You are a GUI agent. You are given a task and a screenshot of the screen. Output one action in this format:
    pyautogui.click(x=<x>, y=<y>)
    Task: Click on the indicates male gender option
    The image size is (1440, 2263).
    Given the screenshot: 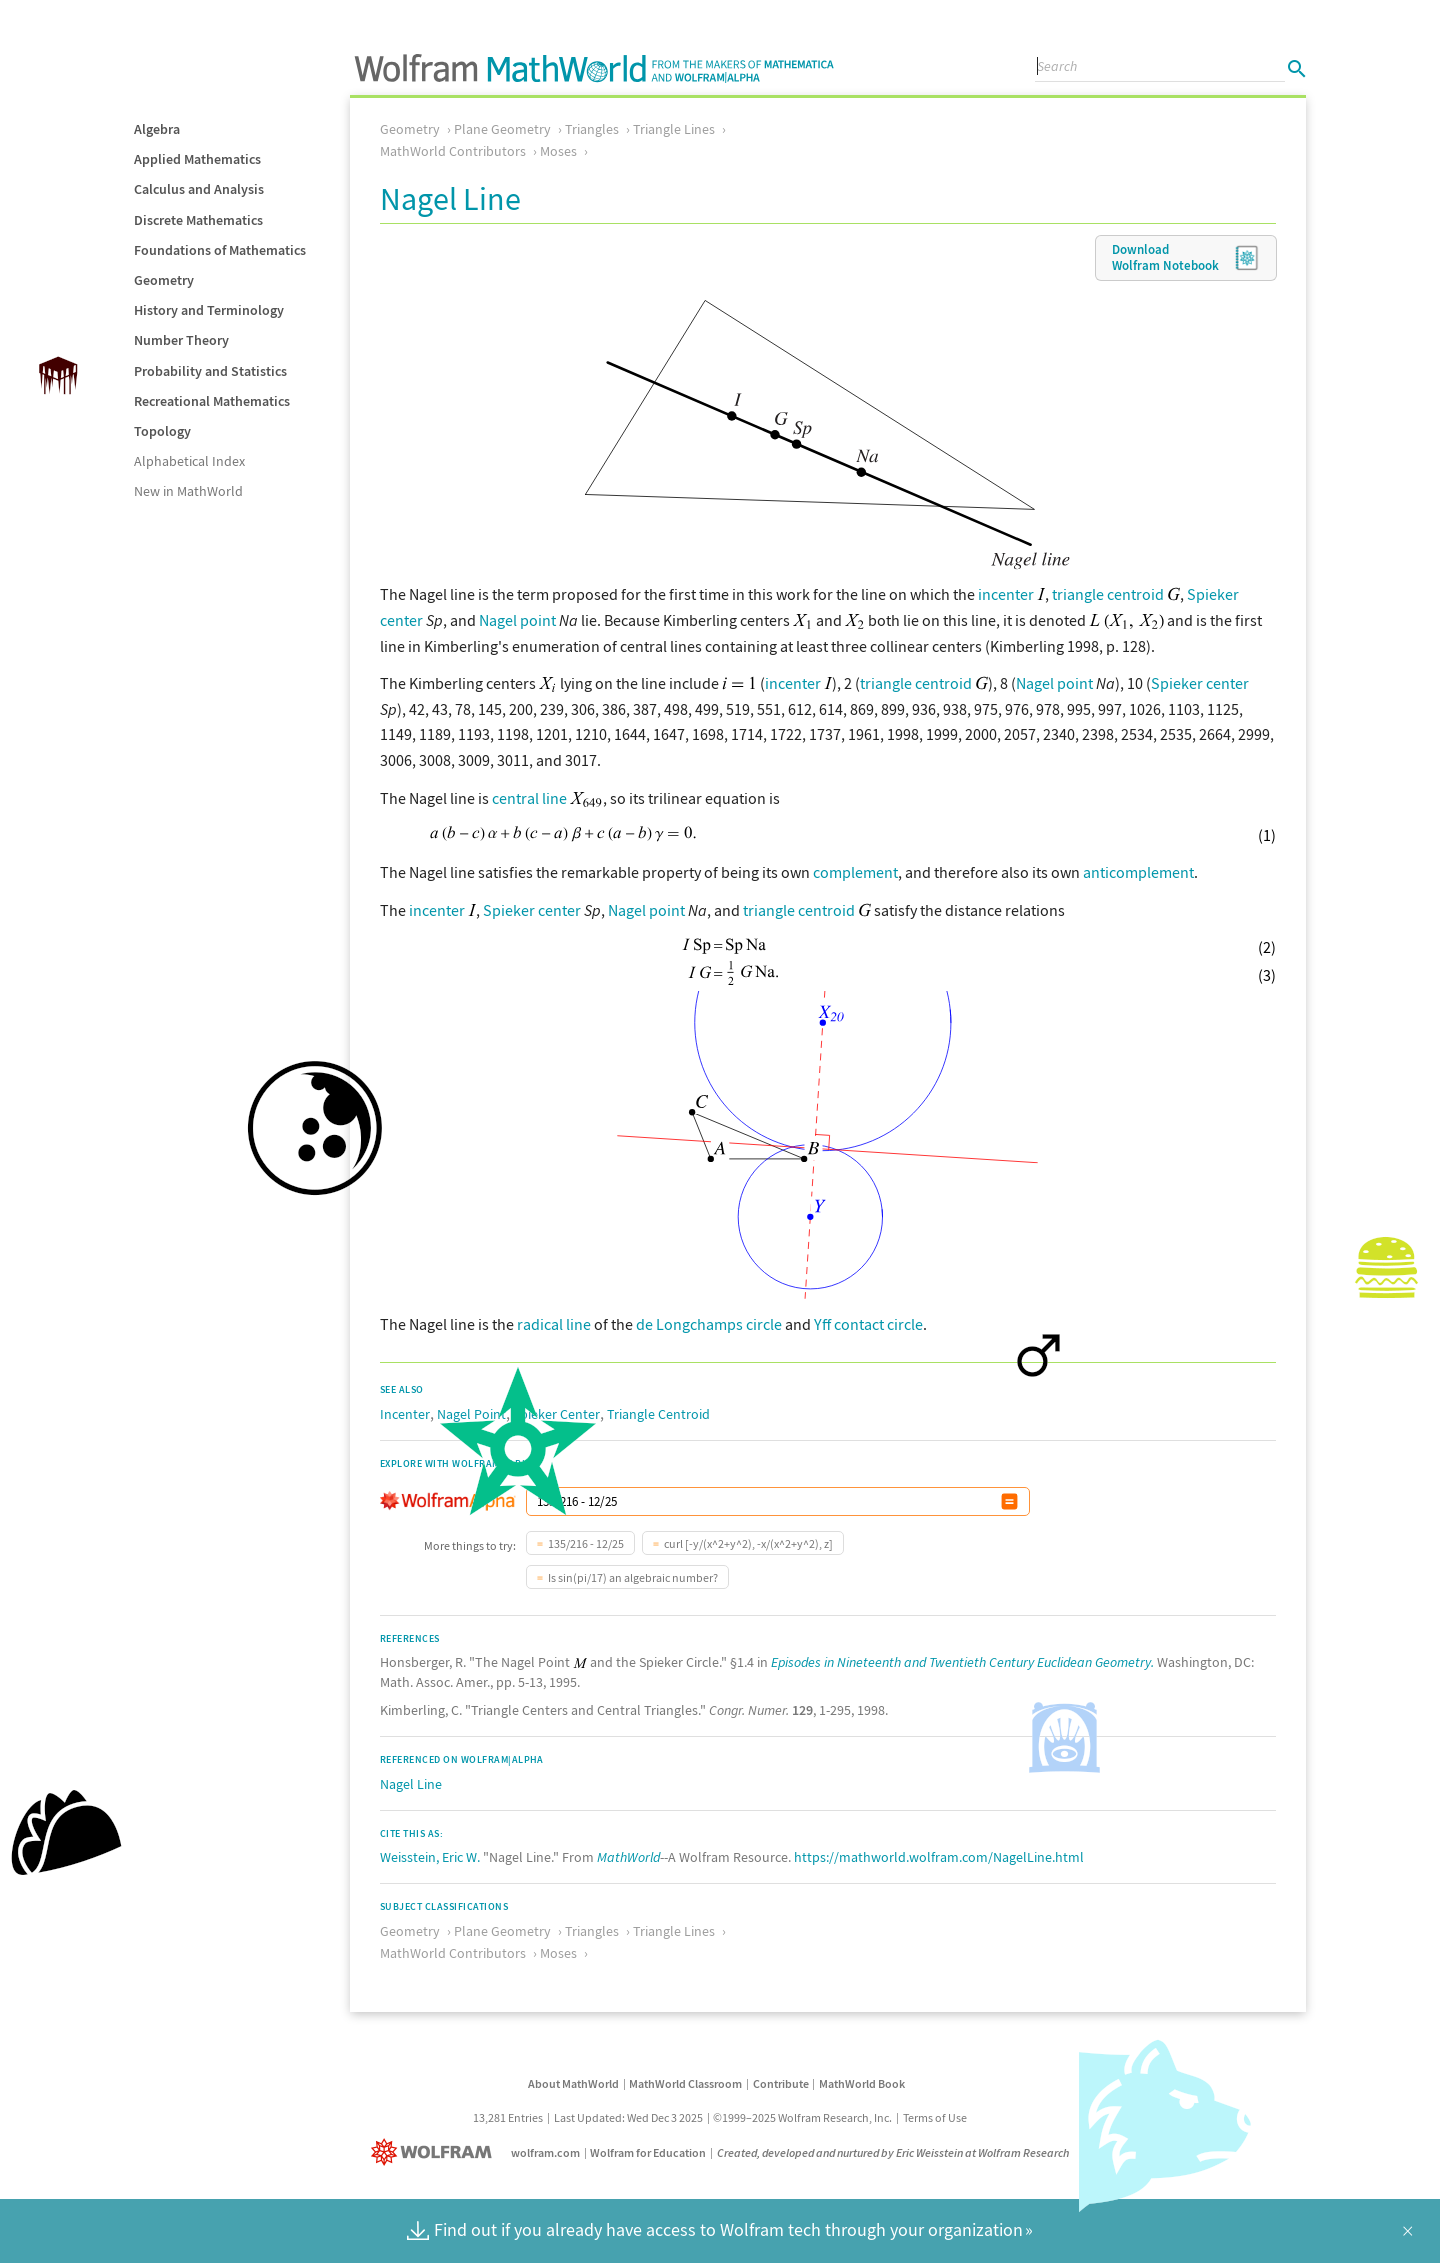 What is the action you would take?
    pyautogui.click(x=1038, y=1355)
    